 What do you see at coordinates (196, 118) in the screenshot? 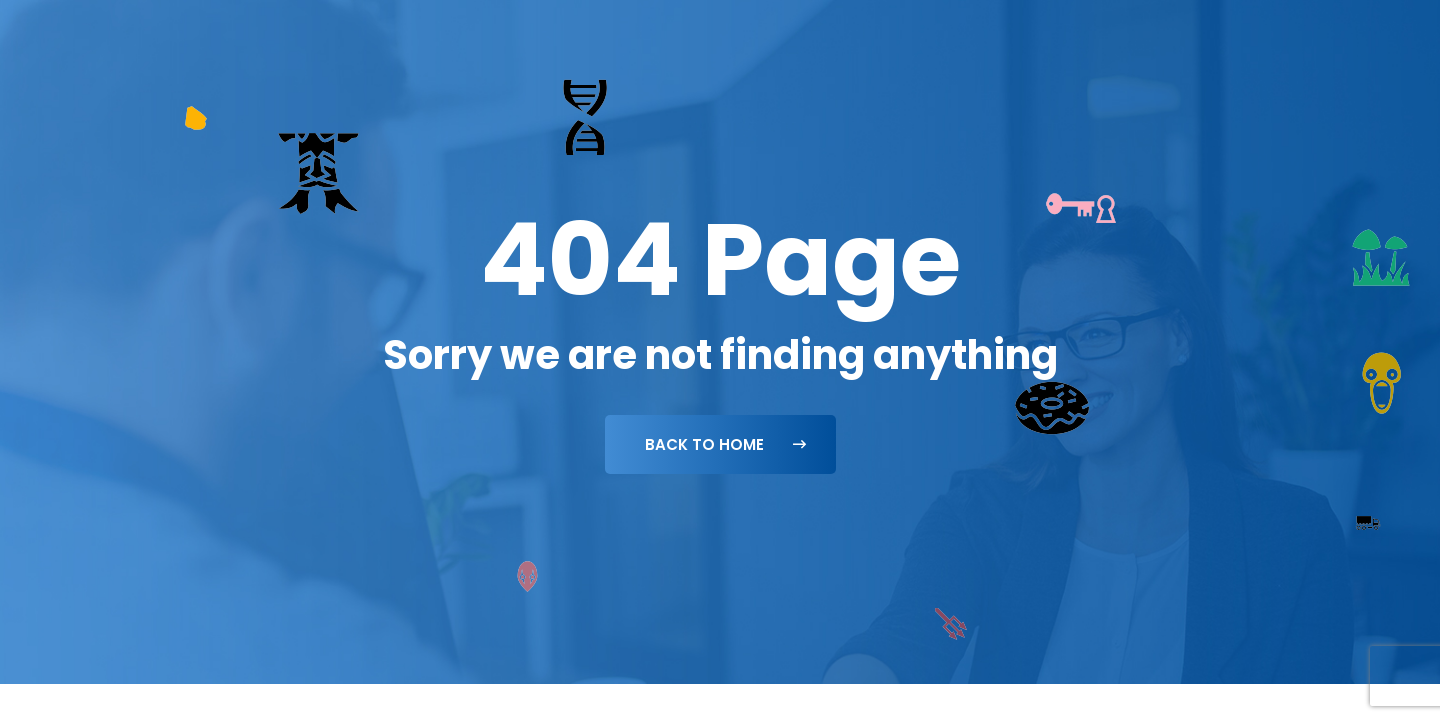
I see `select uruguay as your country or region` at bounding box center [196, 118].